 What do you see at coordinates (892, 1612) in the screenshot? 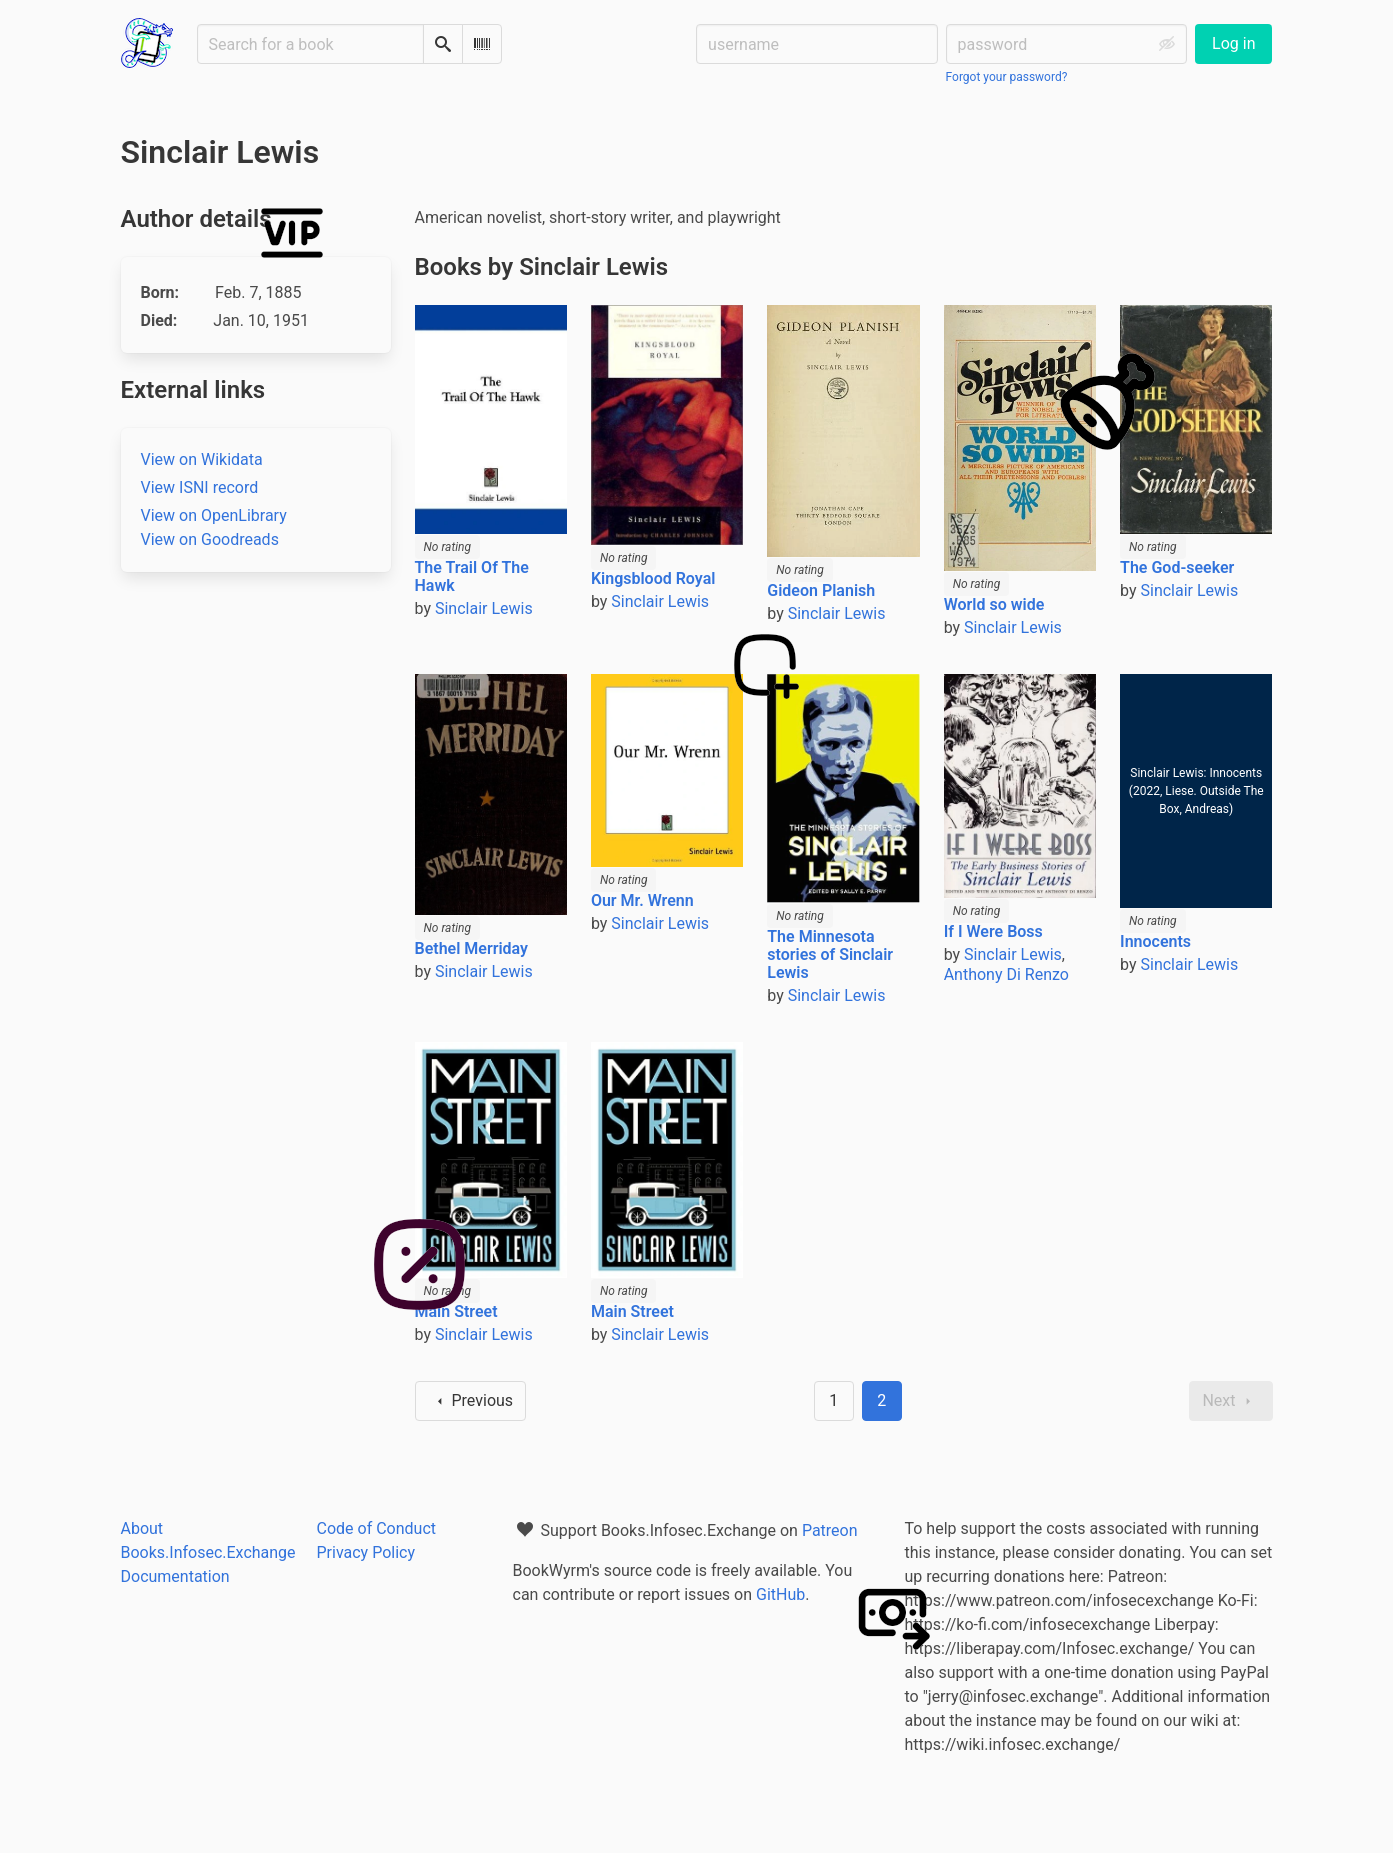
I see `transfer money or send funds` at bounding box center [892, 1612].